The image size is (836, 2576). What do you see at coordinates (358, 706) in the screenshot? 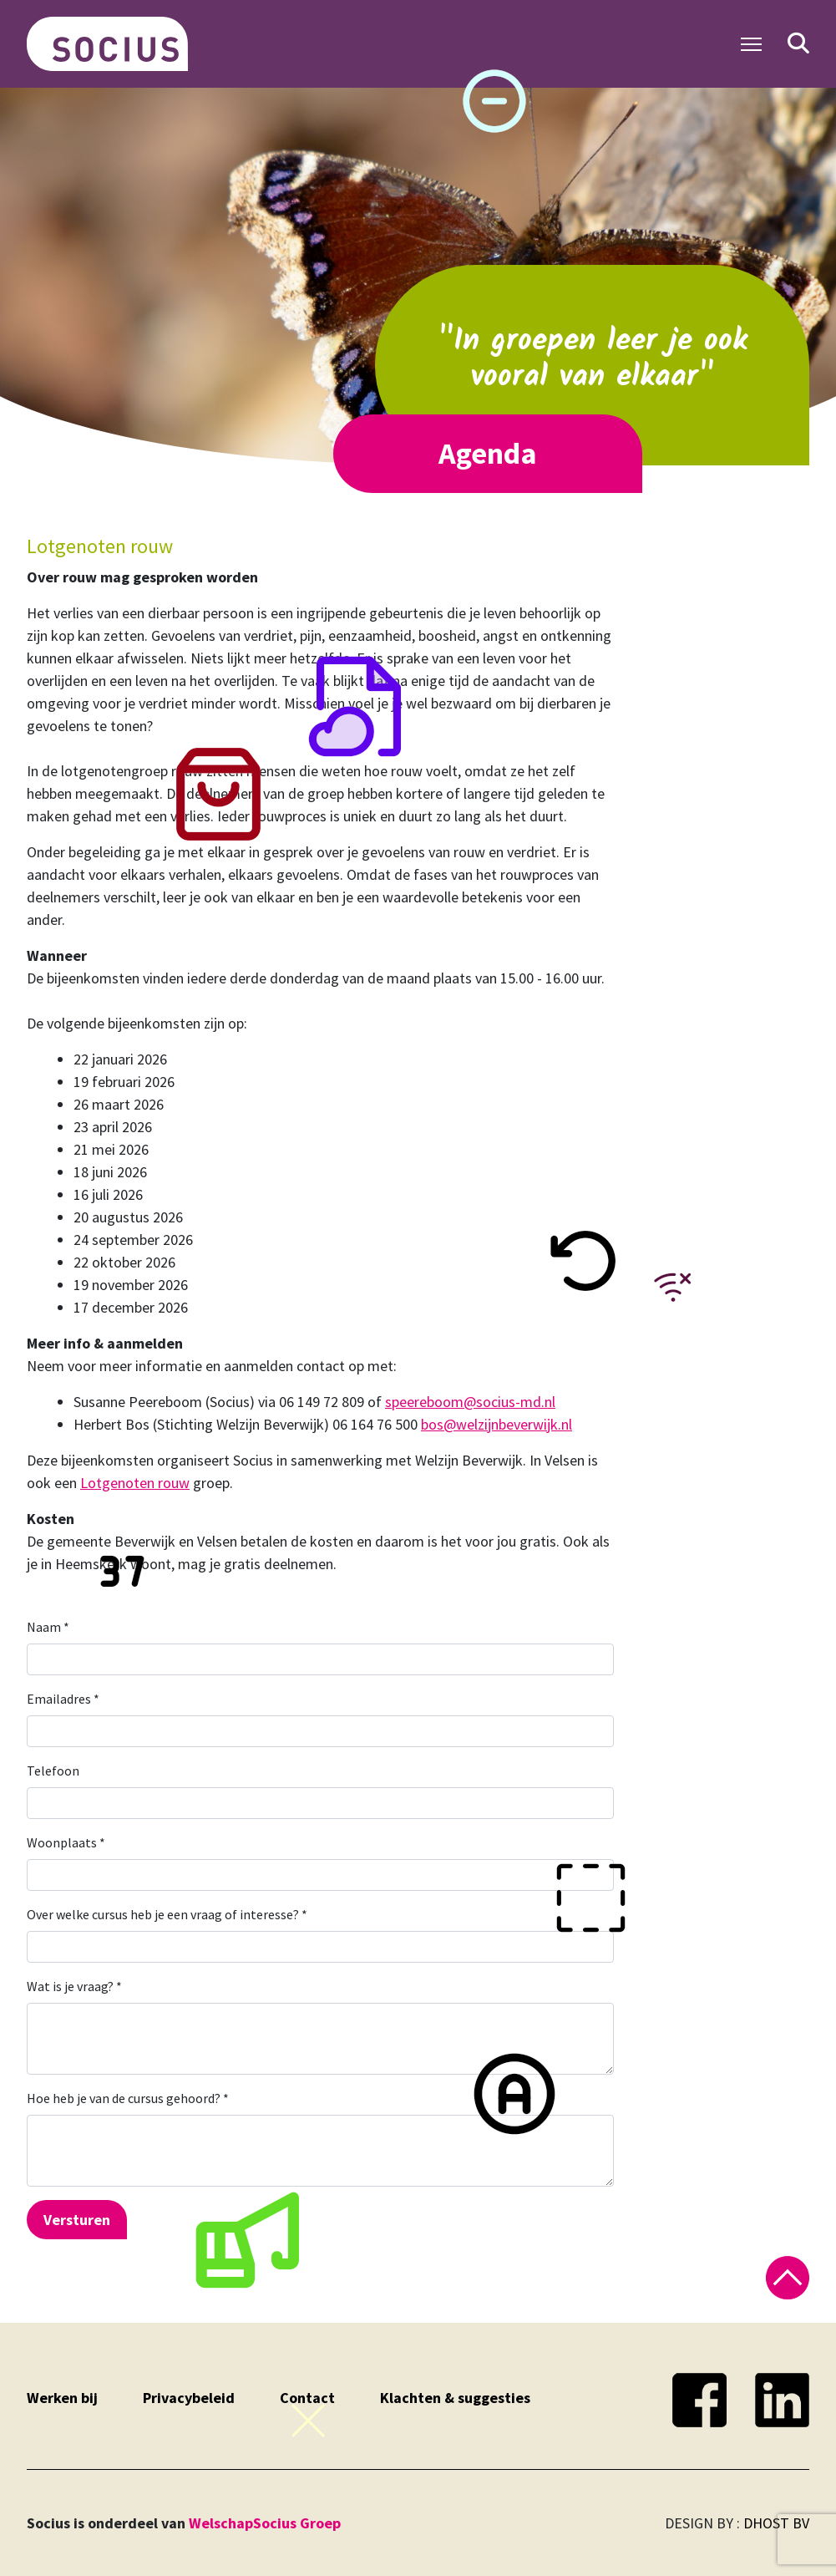
I see `access cloud-stored files` at bounding box center [358, 706].